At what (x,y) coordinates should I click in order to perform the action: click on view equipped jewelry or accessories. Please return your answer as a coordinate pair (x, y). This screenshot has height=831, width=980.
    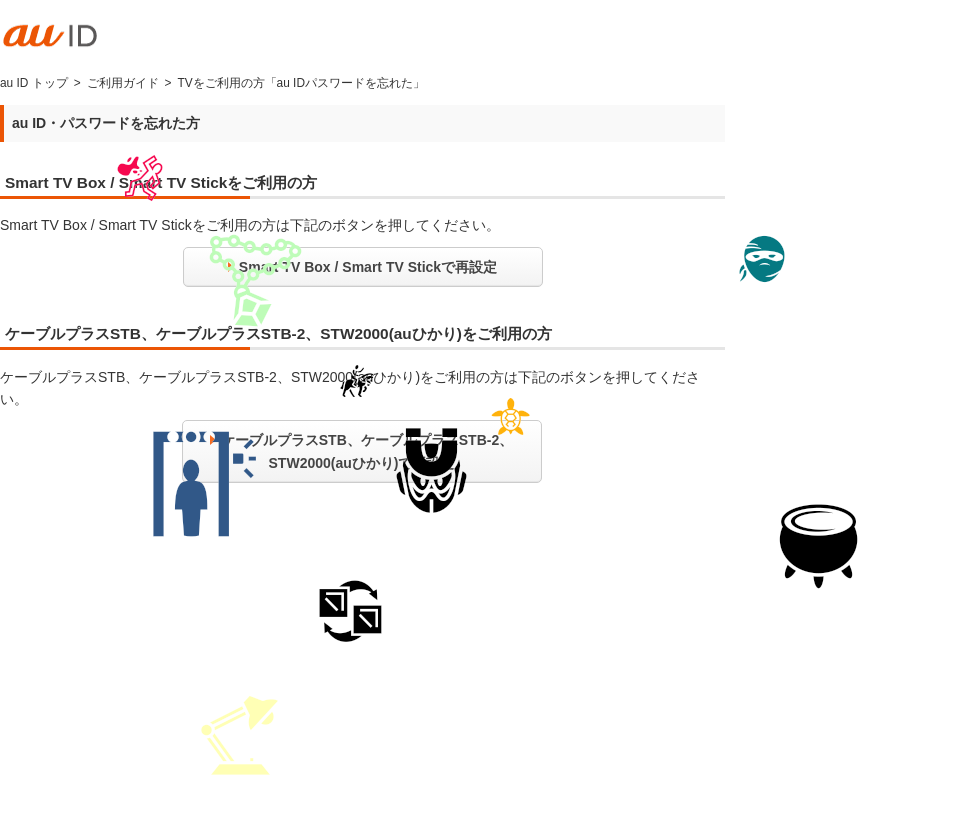
    Looking at the image, I should click on (255, 280).